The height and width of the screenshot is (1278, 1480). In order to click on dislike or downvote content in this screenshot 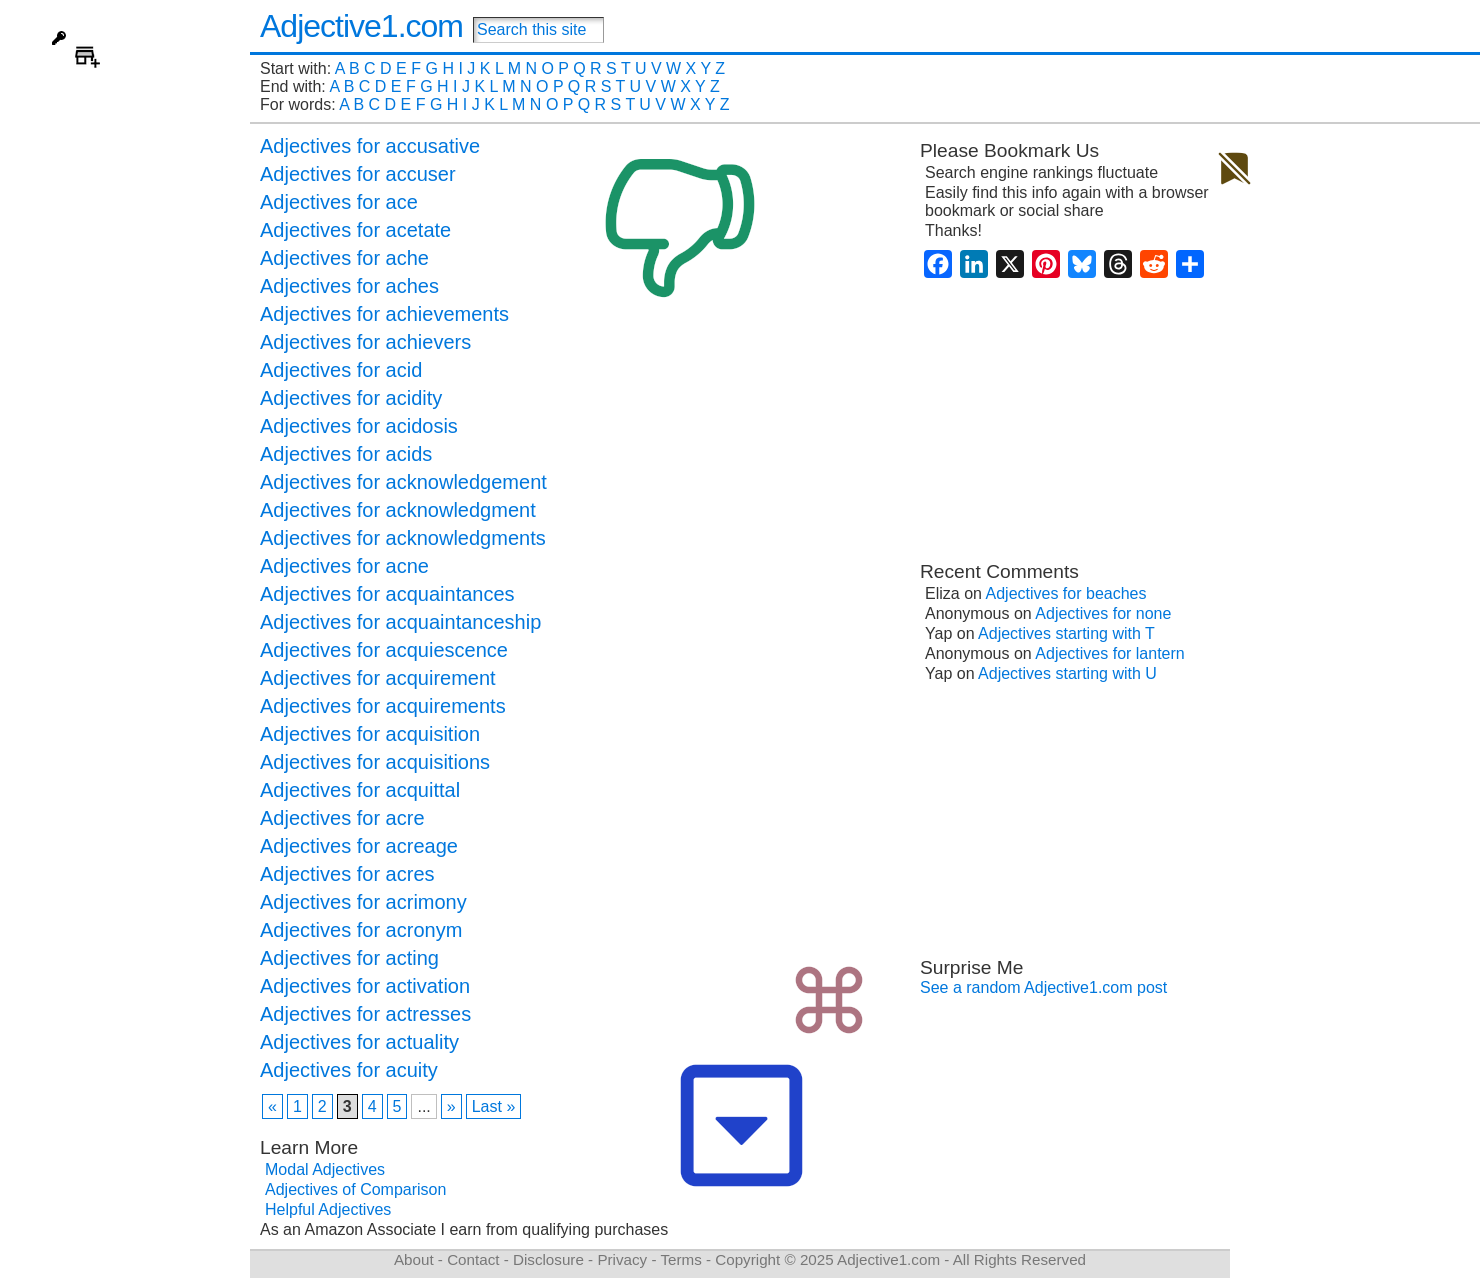, I will do `click(680, 221)`.